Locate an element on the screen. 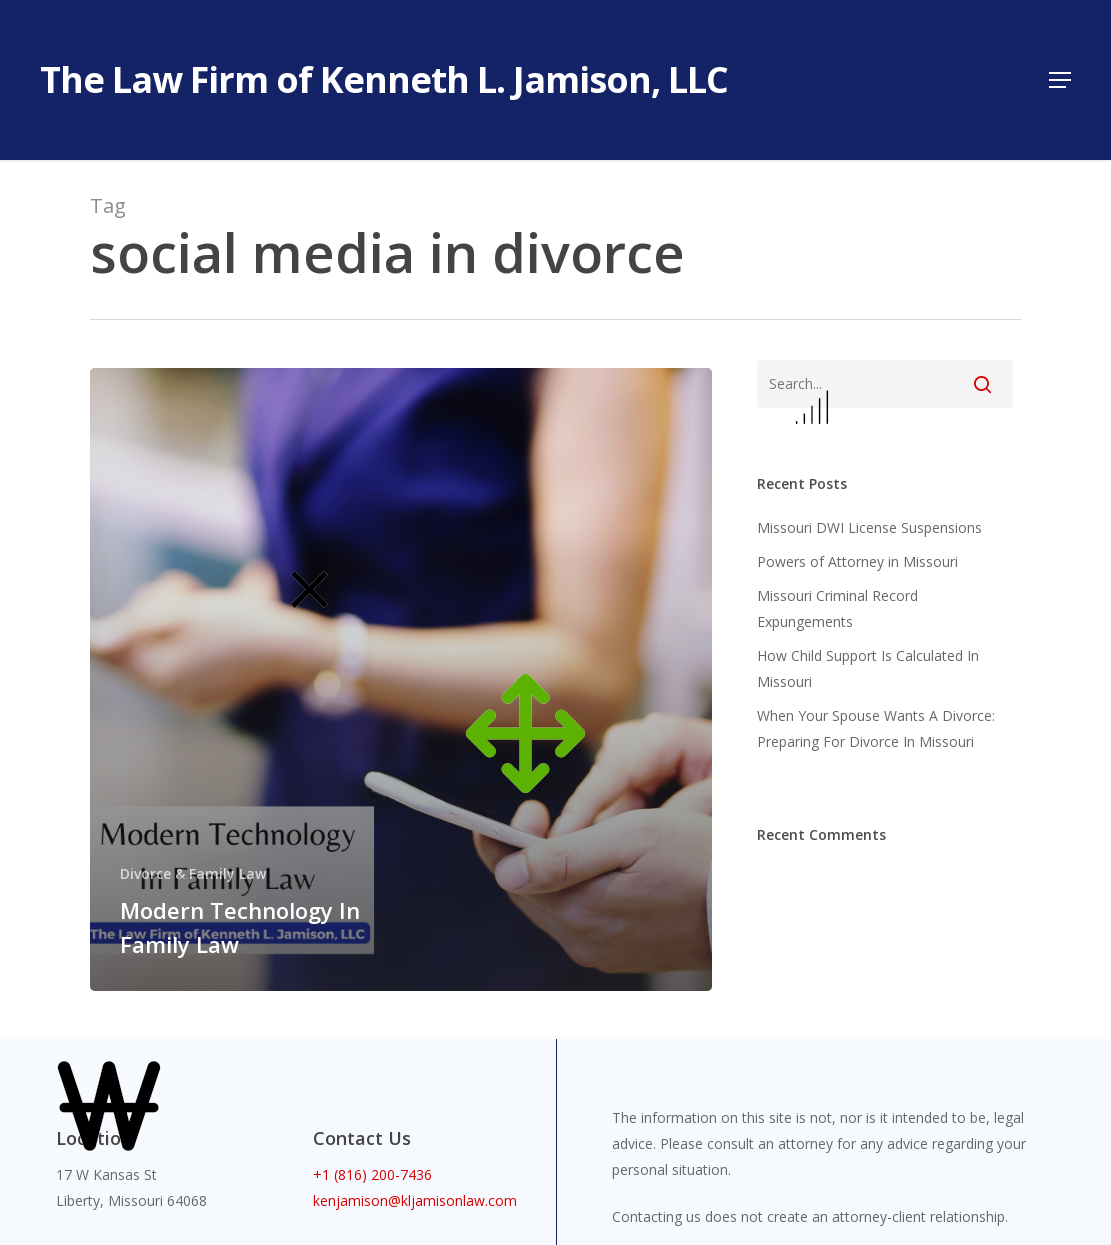 This screenshot has width=1111, height=1245. move or reposition an element is located at coordinates (525, 733).